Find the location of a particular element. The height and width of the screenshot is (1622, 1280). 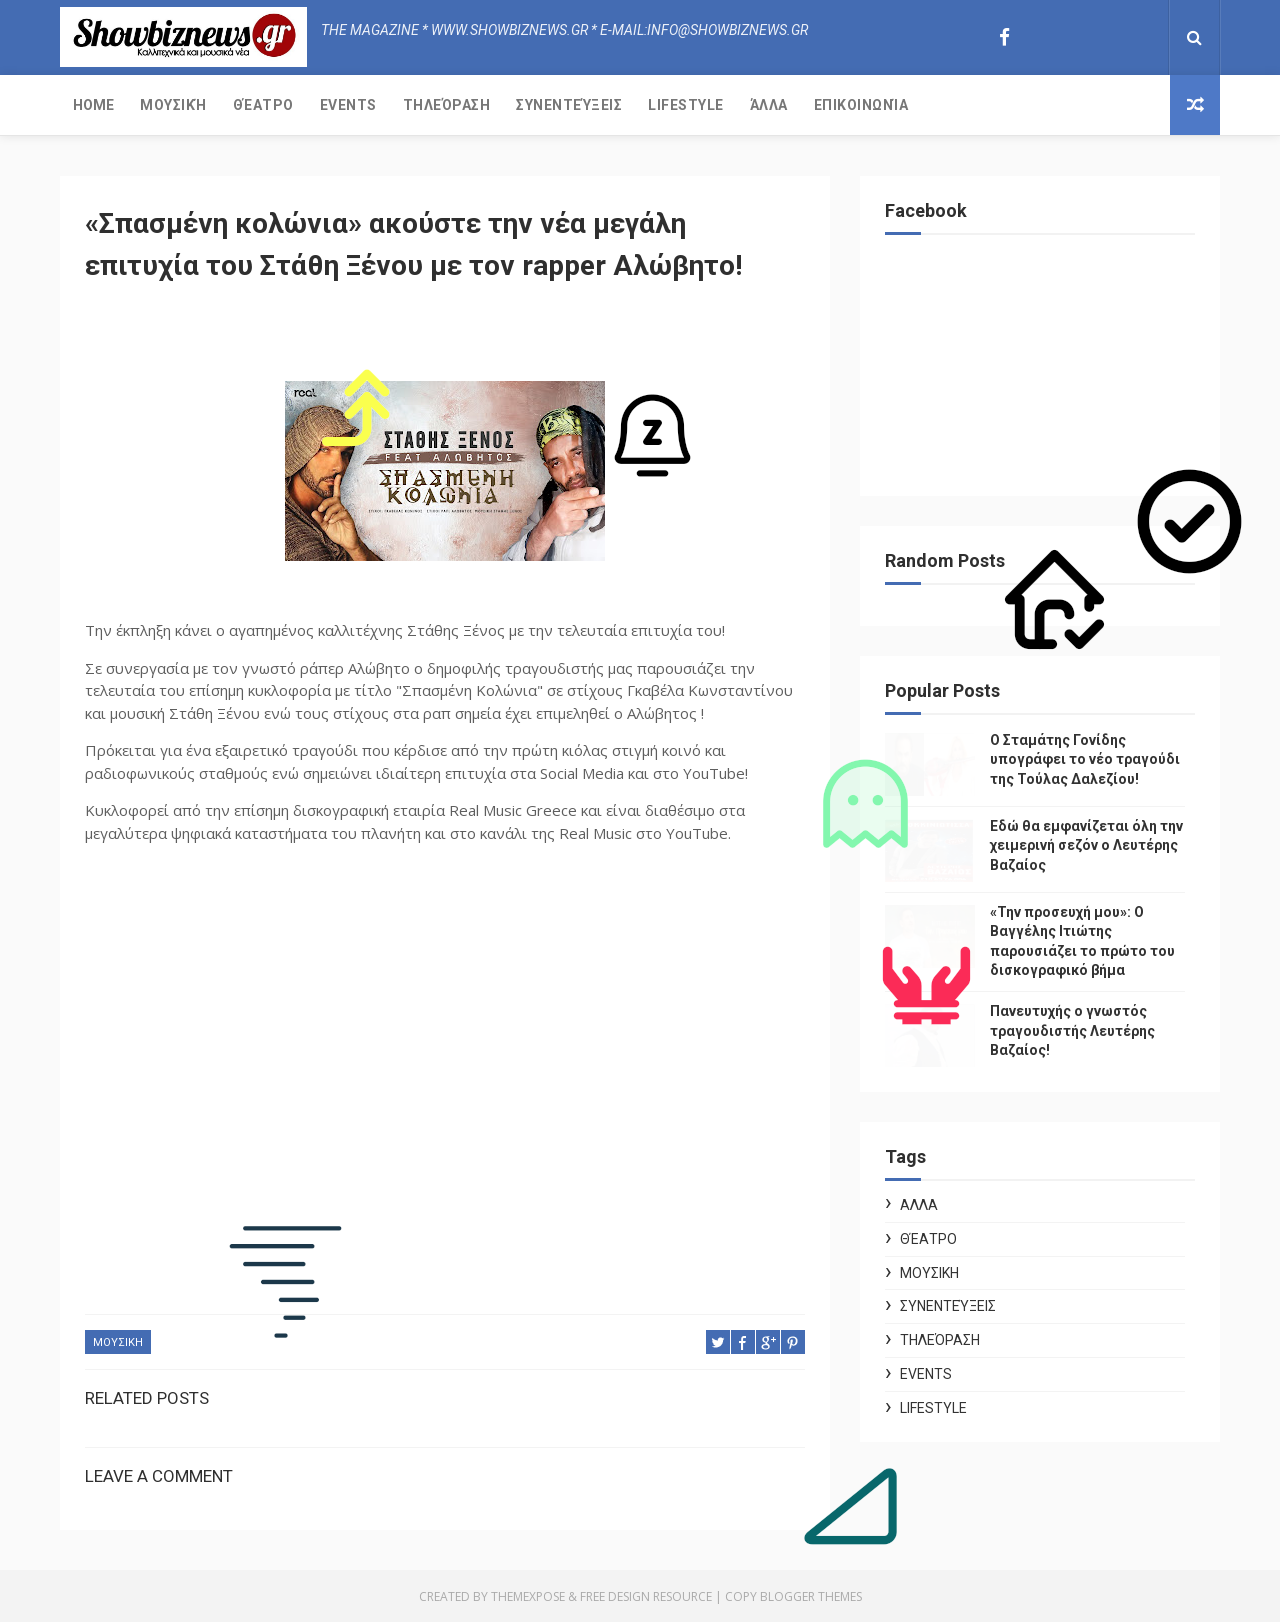

move item to top of list is located at coordinates (358, 410).